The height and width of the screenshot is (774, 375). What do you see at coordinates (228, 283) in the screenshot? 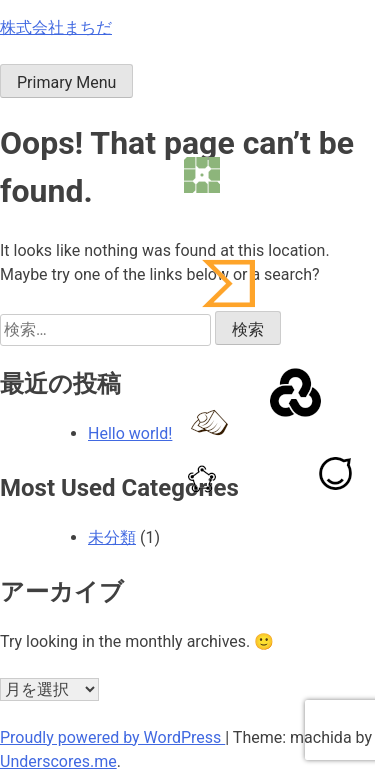
I see `open virustotal malware scanning service` at bounding box center [228, 283].